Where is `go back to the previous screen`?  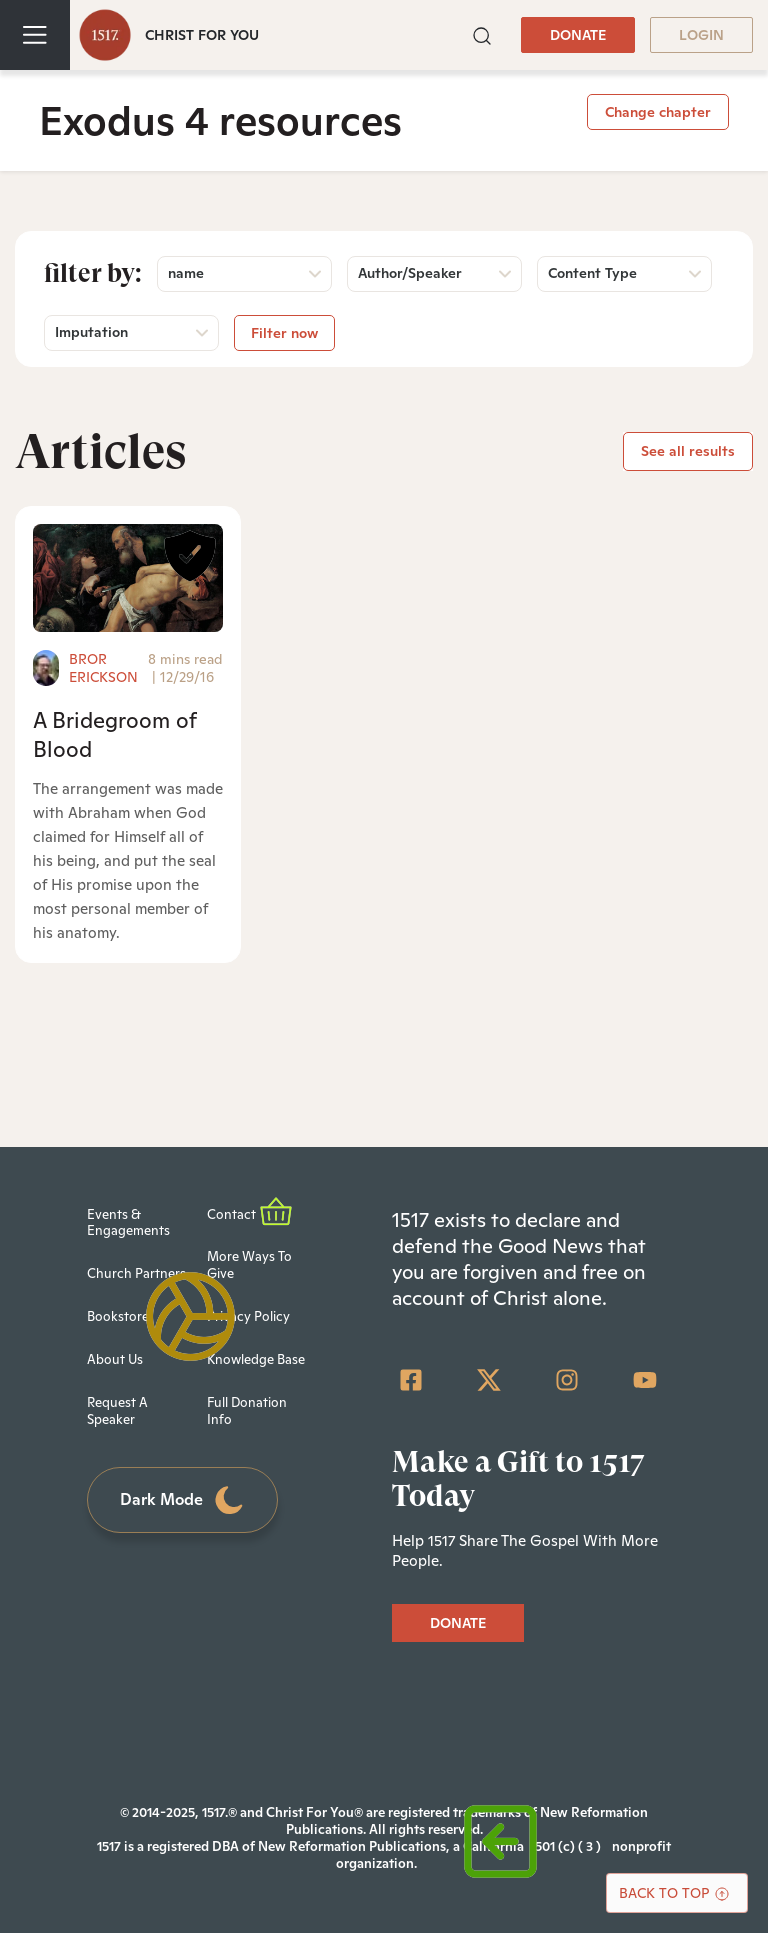 go back to the previous screen is located at coordinates (500, 1841).